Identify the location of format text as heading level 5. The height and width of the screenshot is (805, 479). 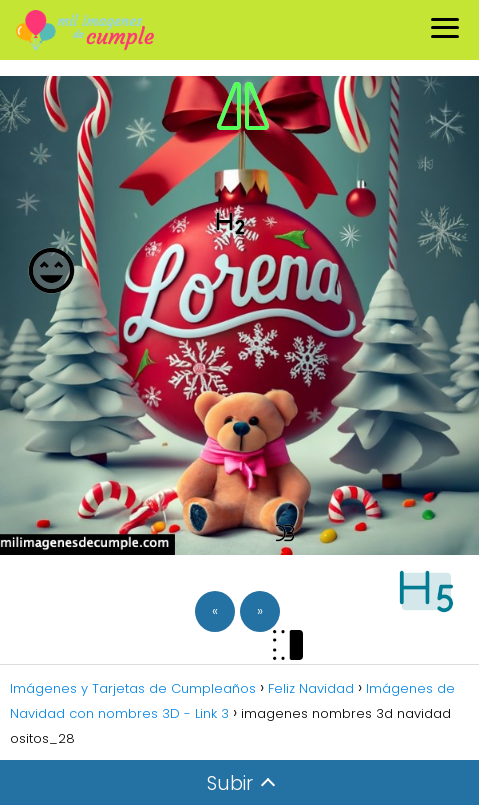
(423, 590).